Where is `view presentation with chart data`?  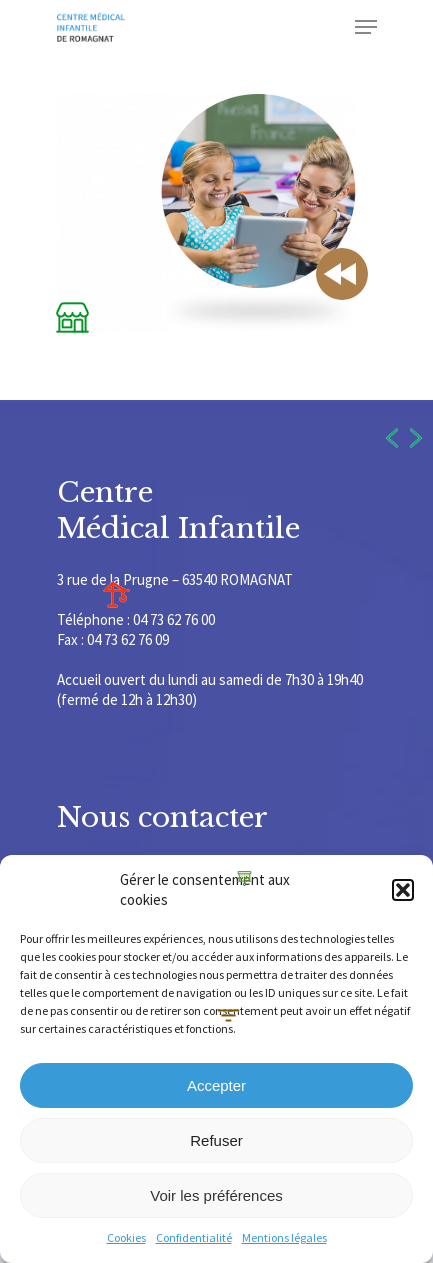 view presentation with chart data is located at coordinates (244, 877).